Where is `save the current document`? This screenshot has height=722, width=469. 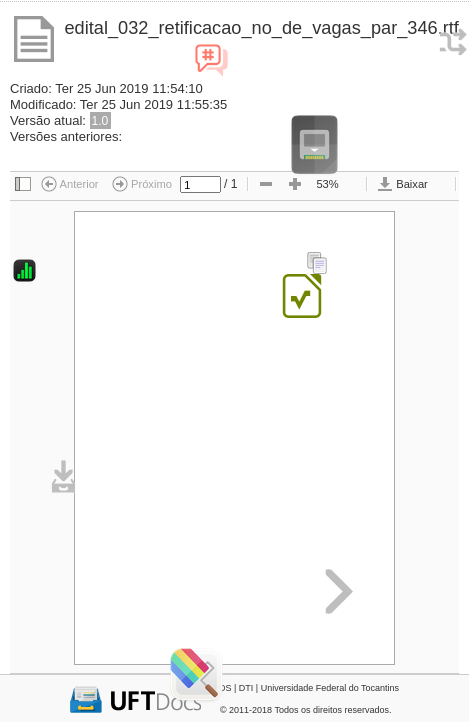
save the current document is located at coordinates (63, 476).